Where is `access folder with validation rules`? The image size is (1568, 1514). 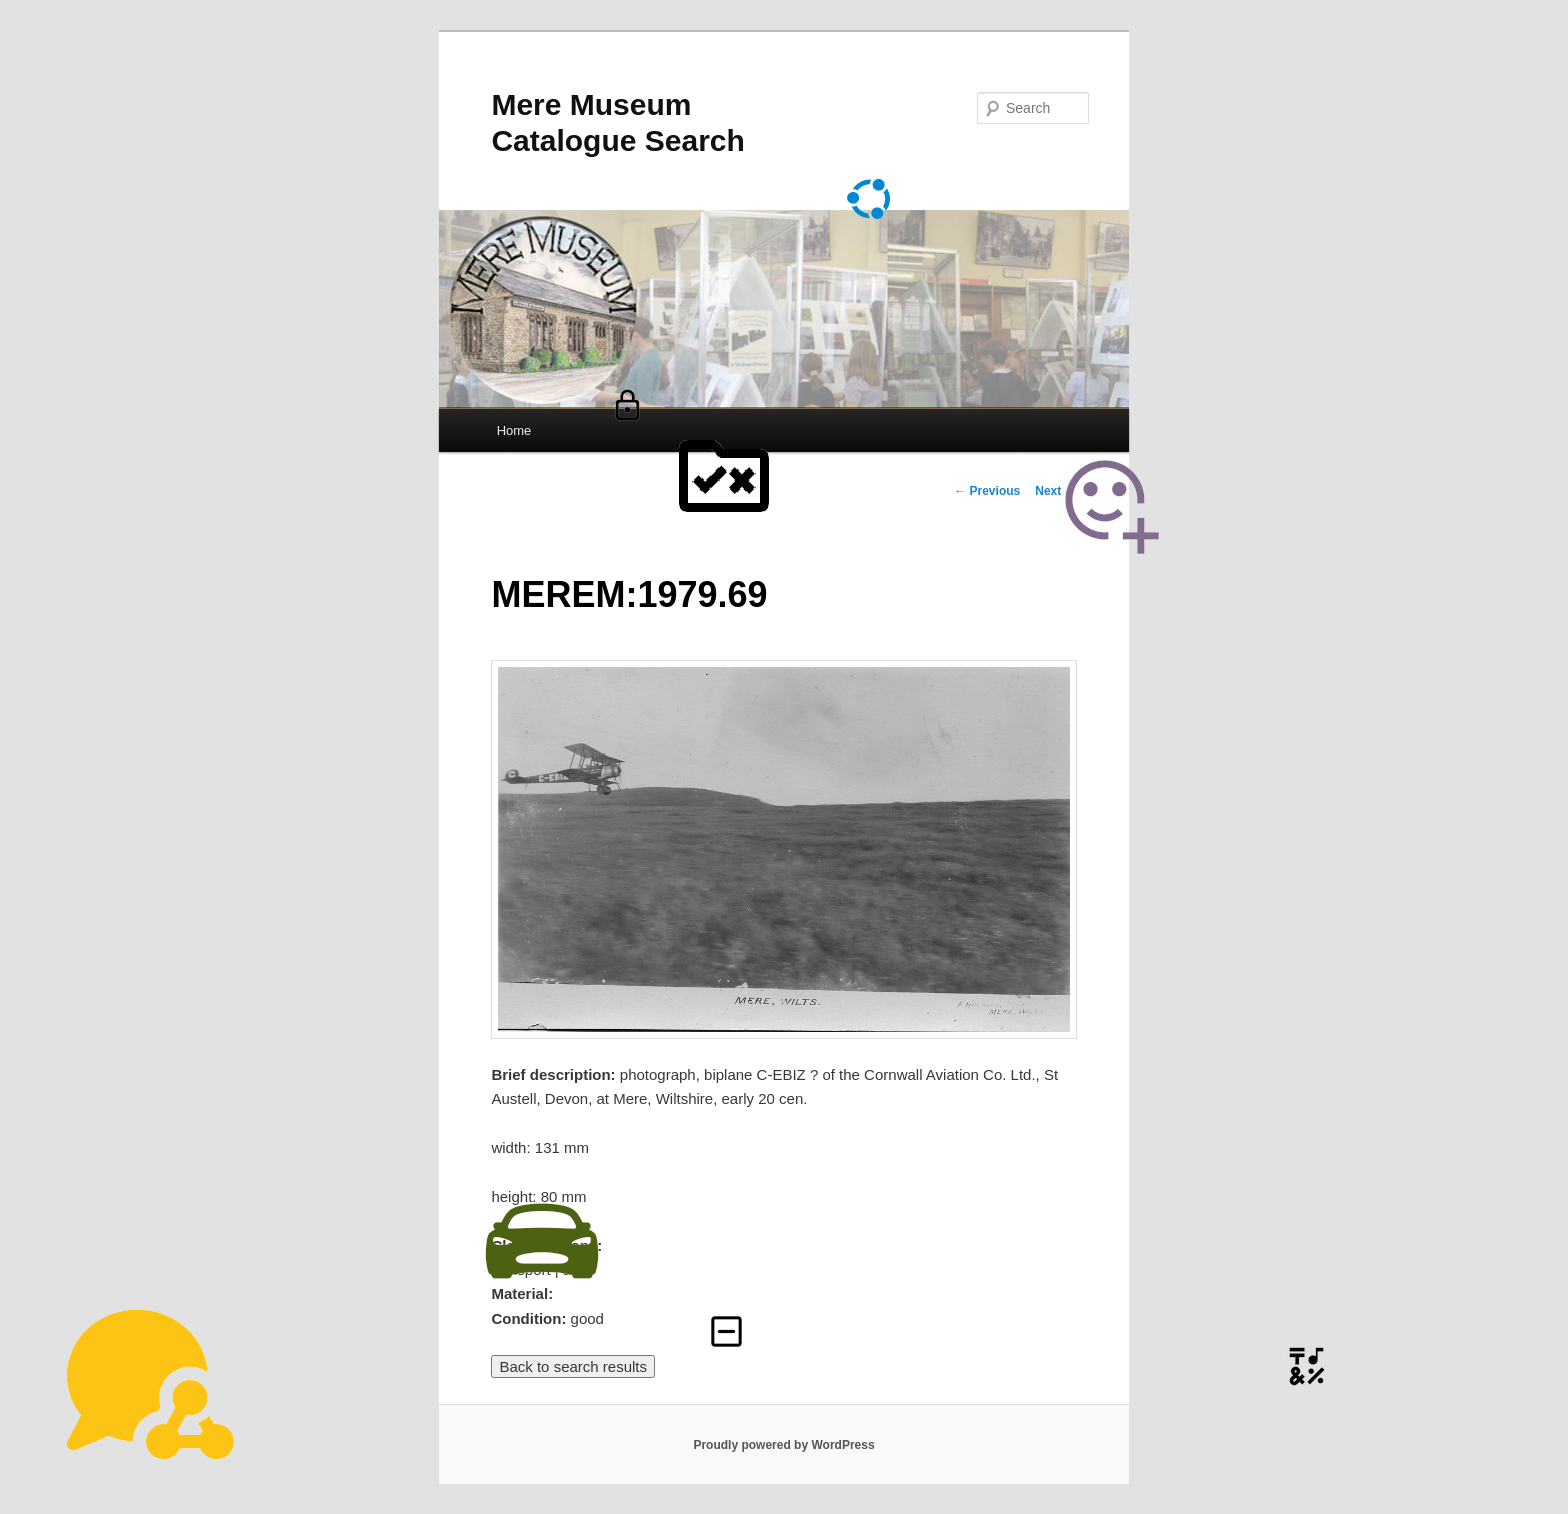
access folder with validation rules is located at coordinates (724, 476).